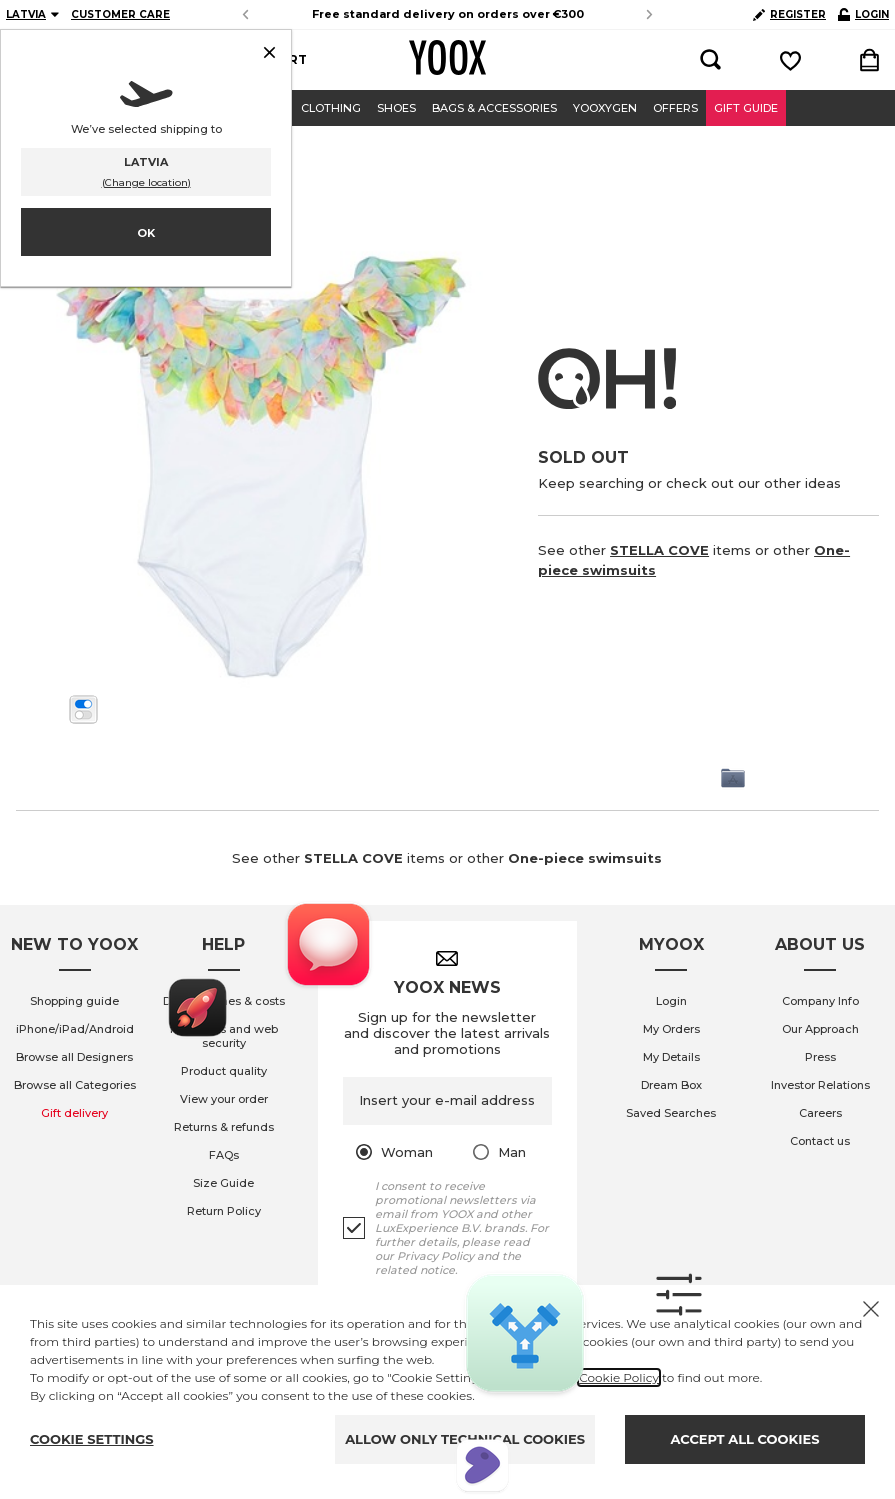  I want to click on open the games app or library, so click(197, 1007).